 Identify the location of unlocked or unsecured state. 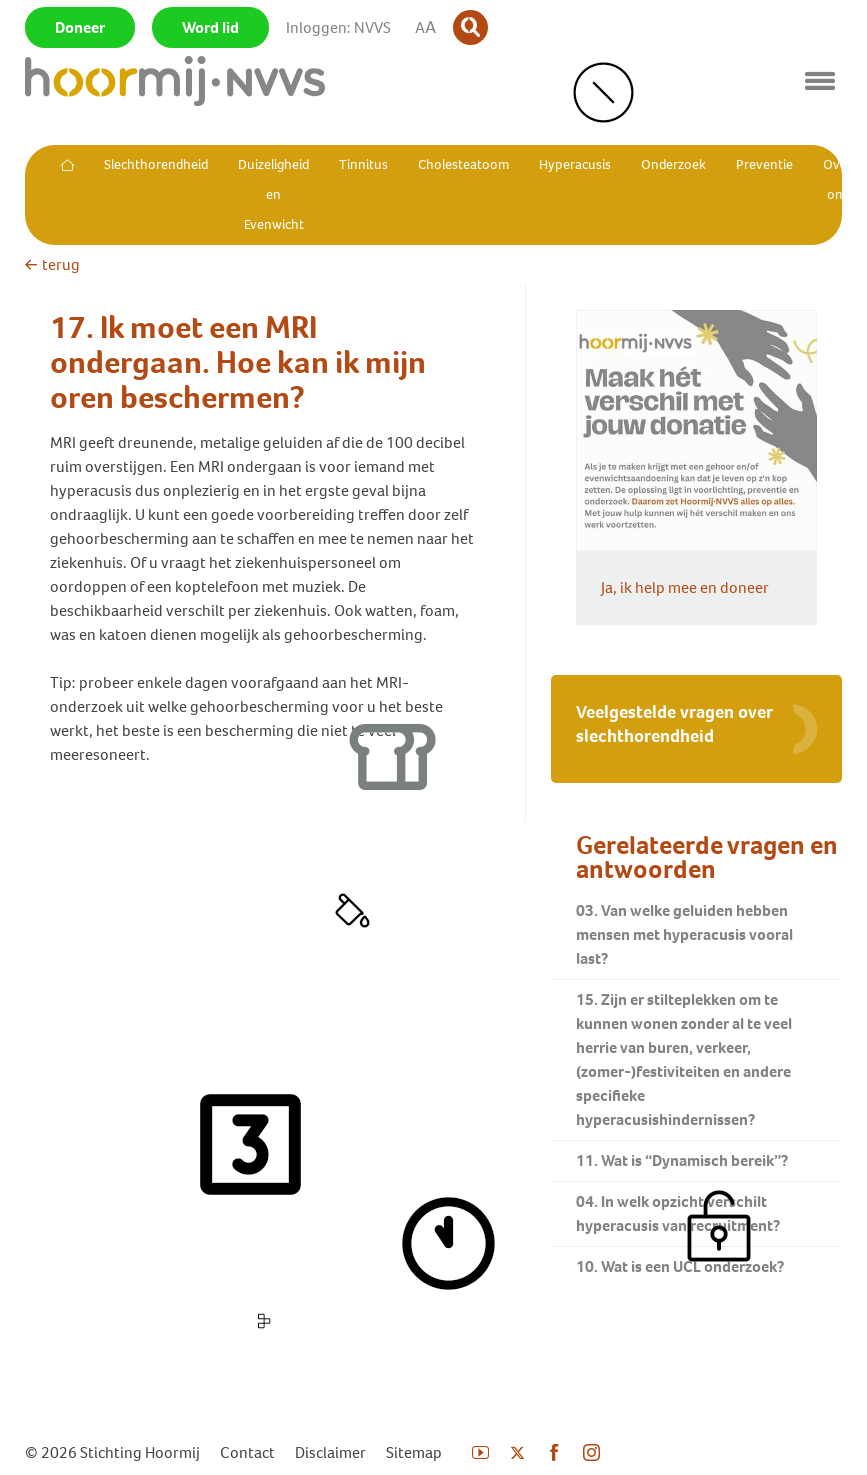
(719, 1230).